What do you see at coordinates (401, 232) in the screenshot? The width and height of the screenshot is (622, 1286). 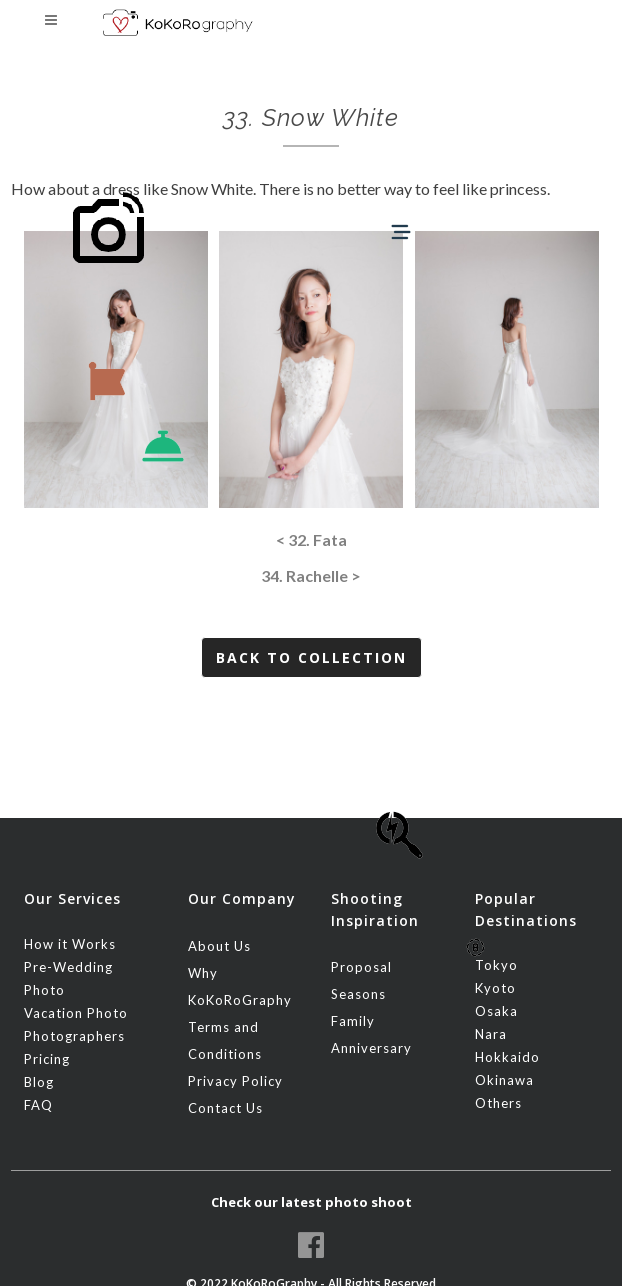 I see `open navigation menu` at bounding box center [401, 232].